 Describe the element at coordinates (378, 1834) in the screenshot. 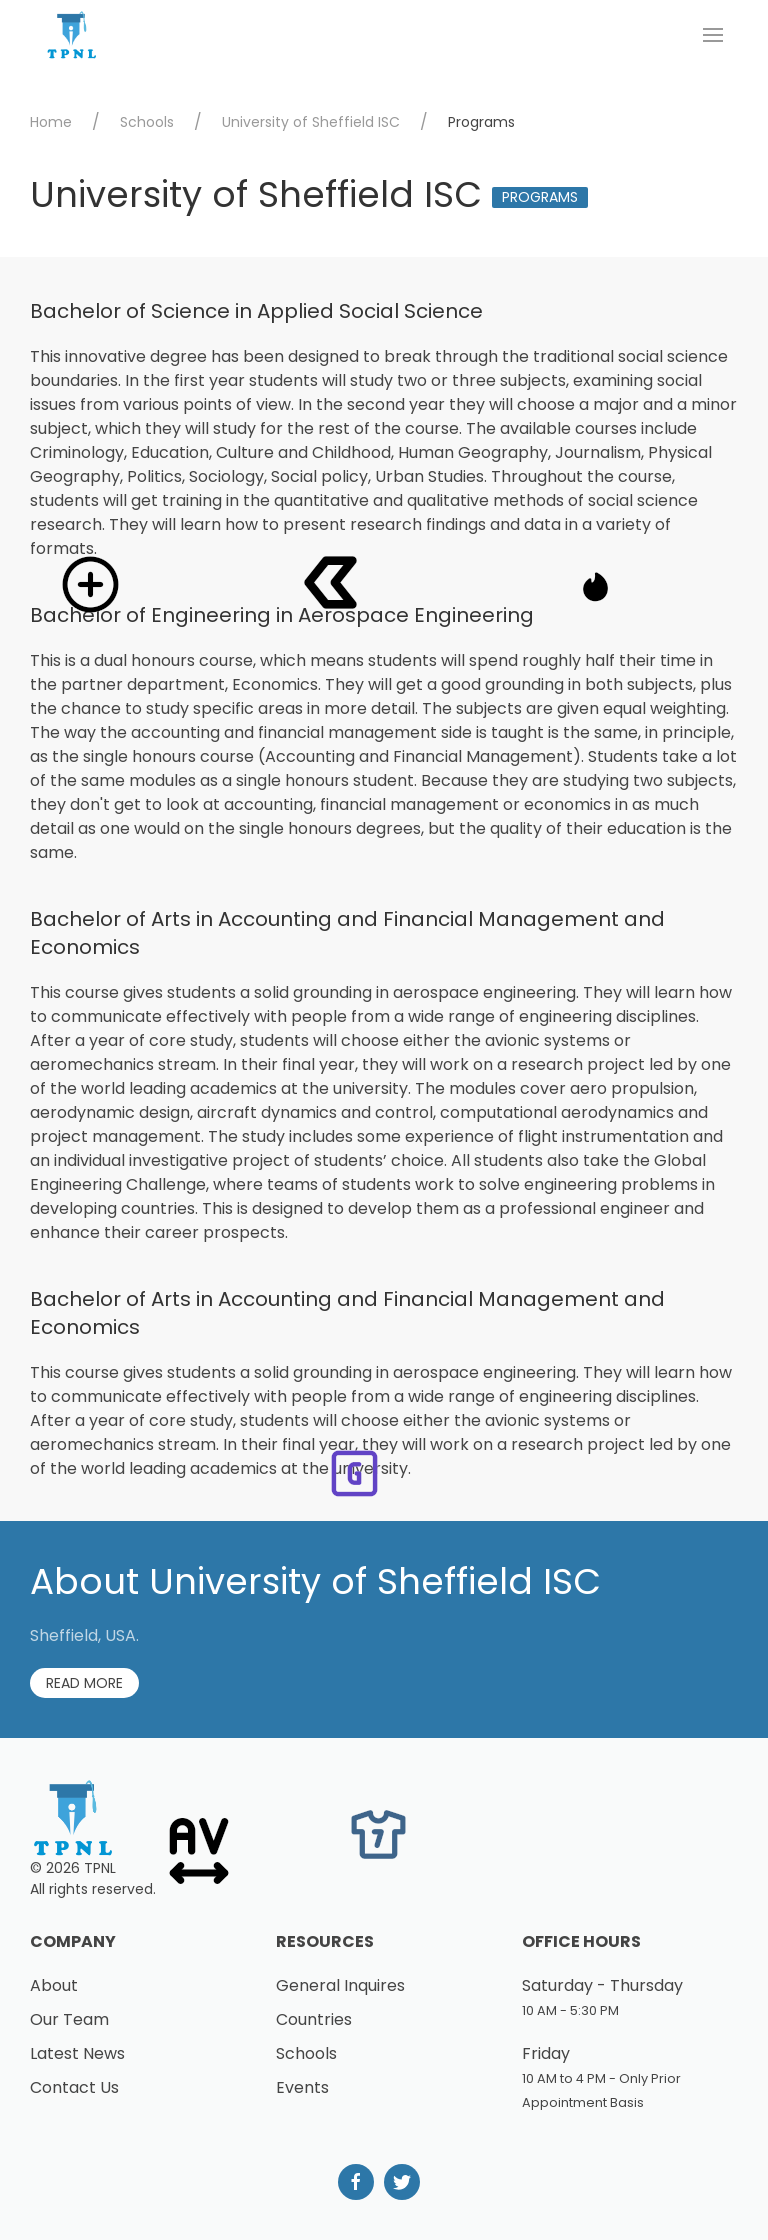

I see `select team jersey or player number` at that location.